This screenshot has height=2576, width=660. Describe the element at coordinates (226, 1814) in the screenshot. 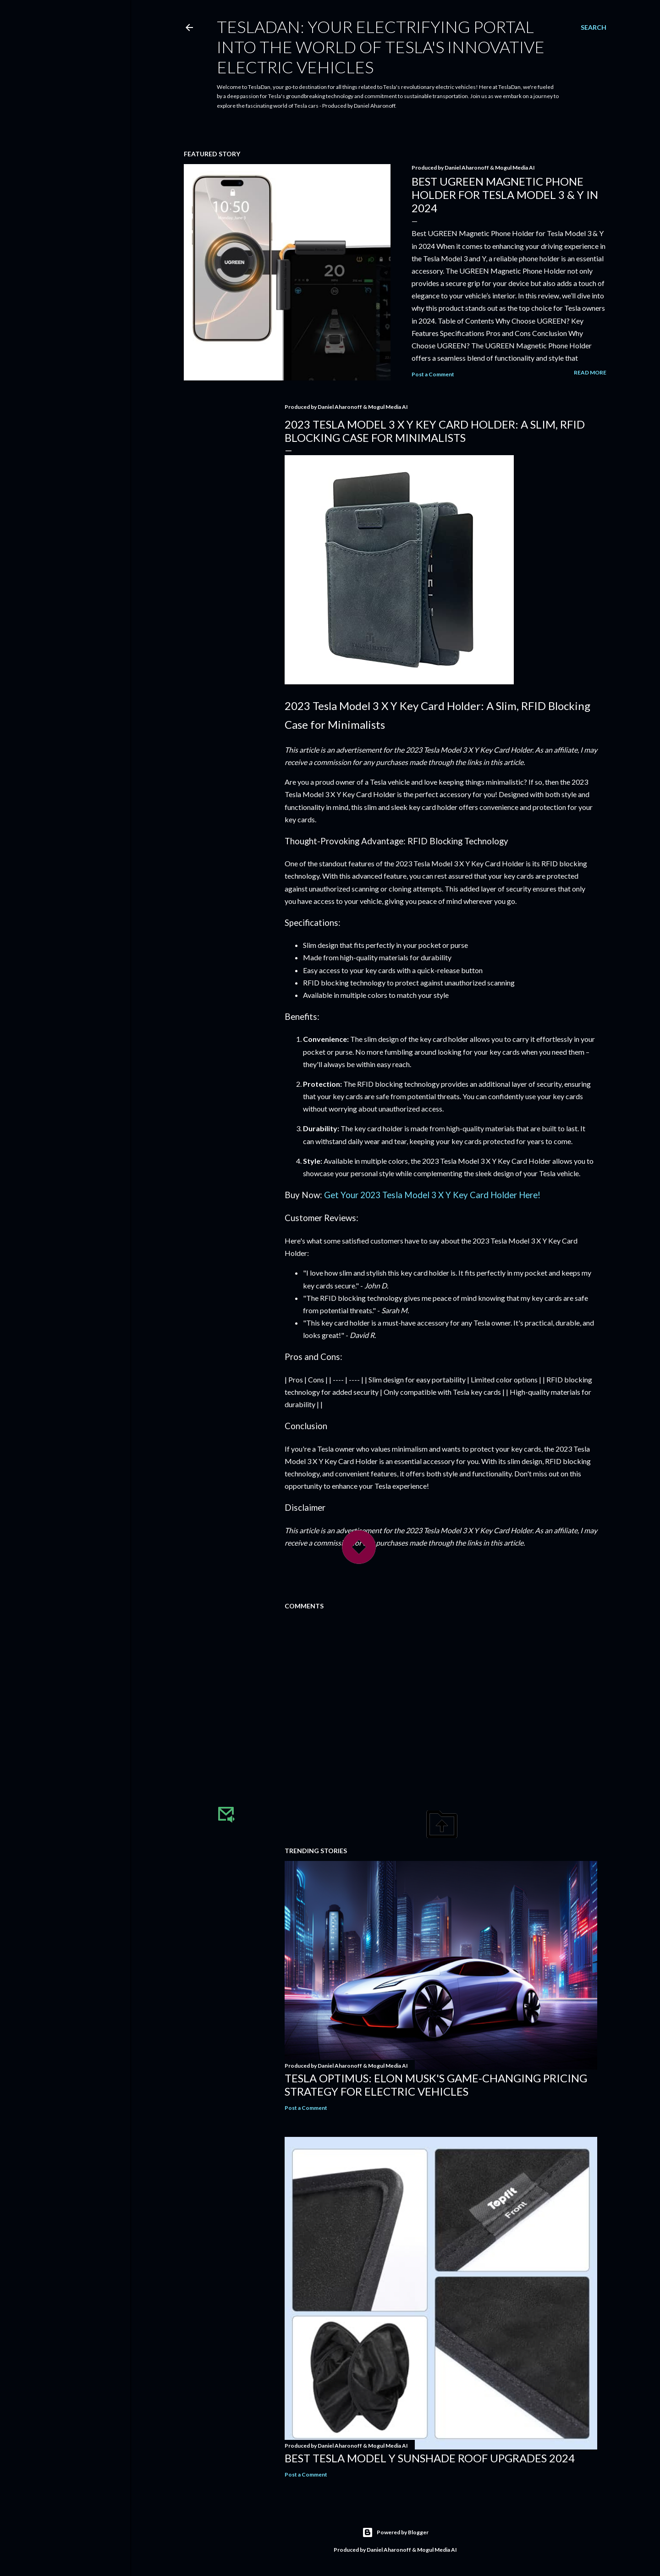

I see `manage email notification sounds` at that location.